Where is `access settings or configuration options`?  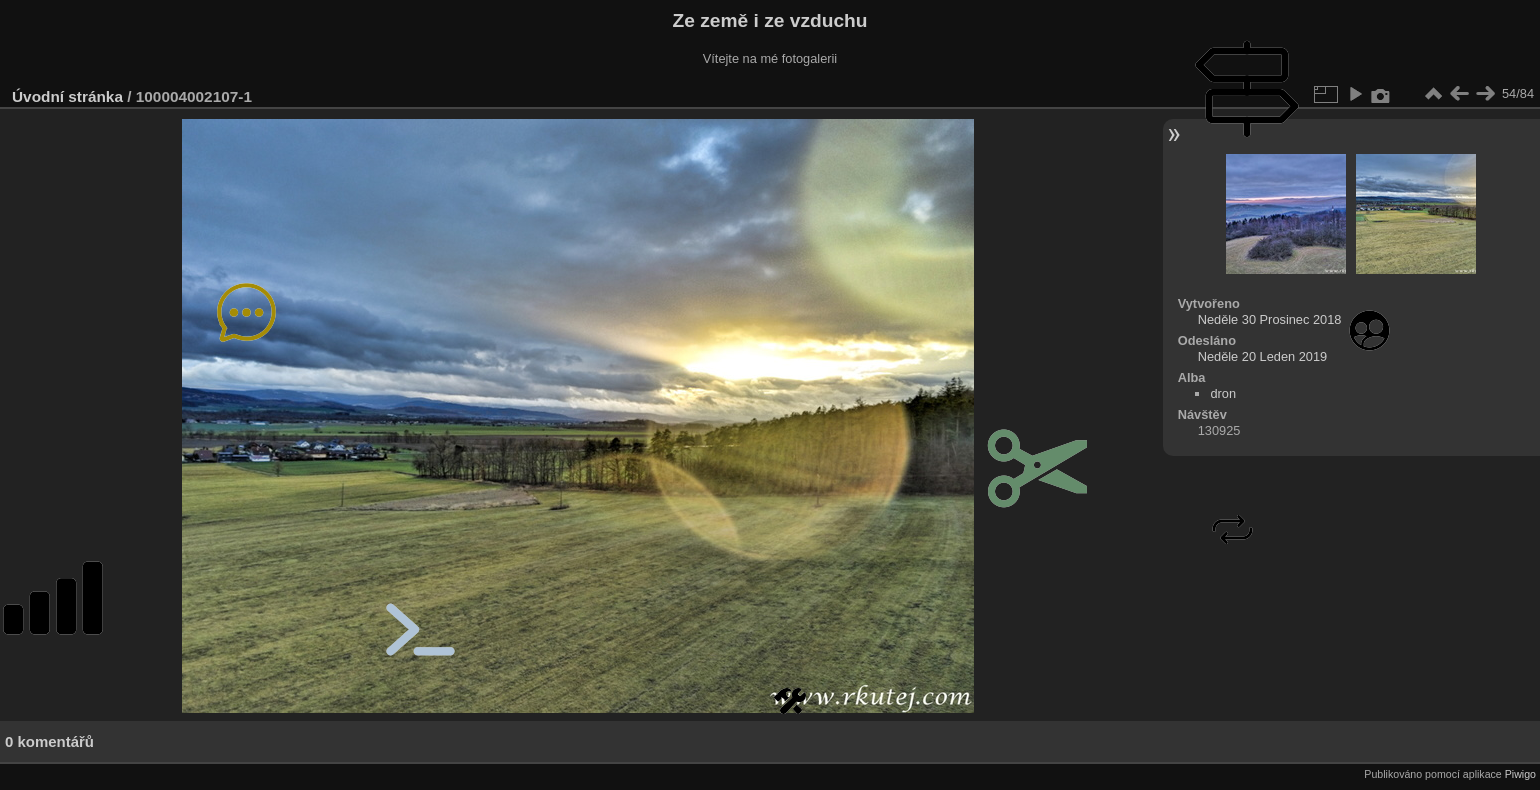
access settings or configuration options is located at coordinates (790, 701).